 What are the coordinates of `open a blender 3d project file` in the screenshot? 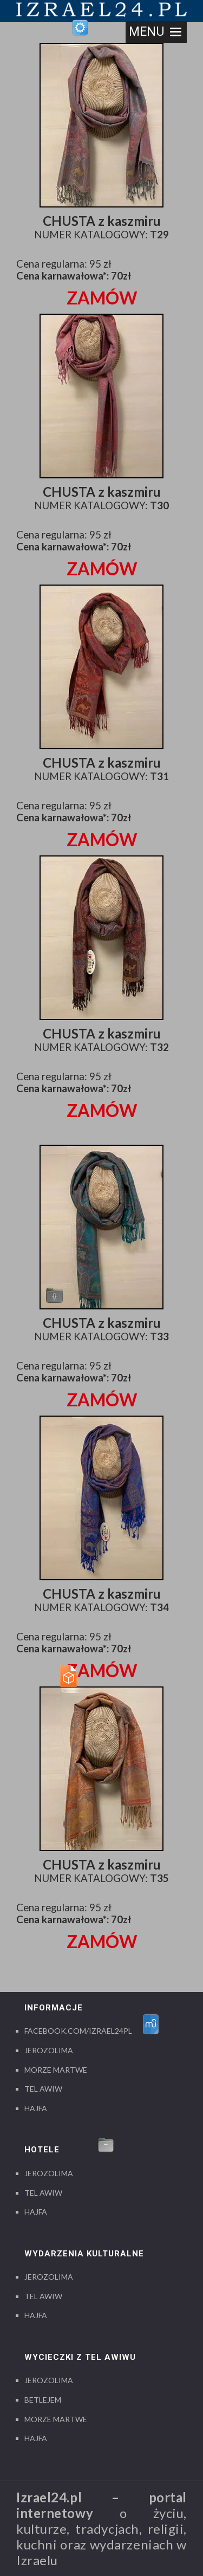 It's located at (68, 1676).